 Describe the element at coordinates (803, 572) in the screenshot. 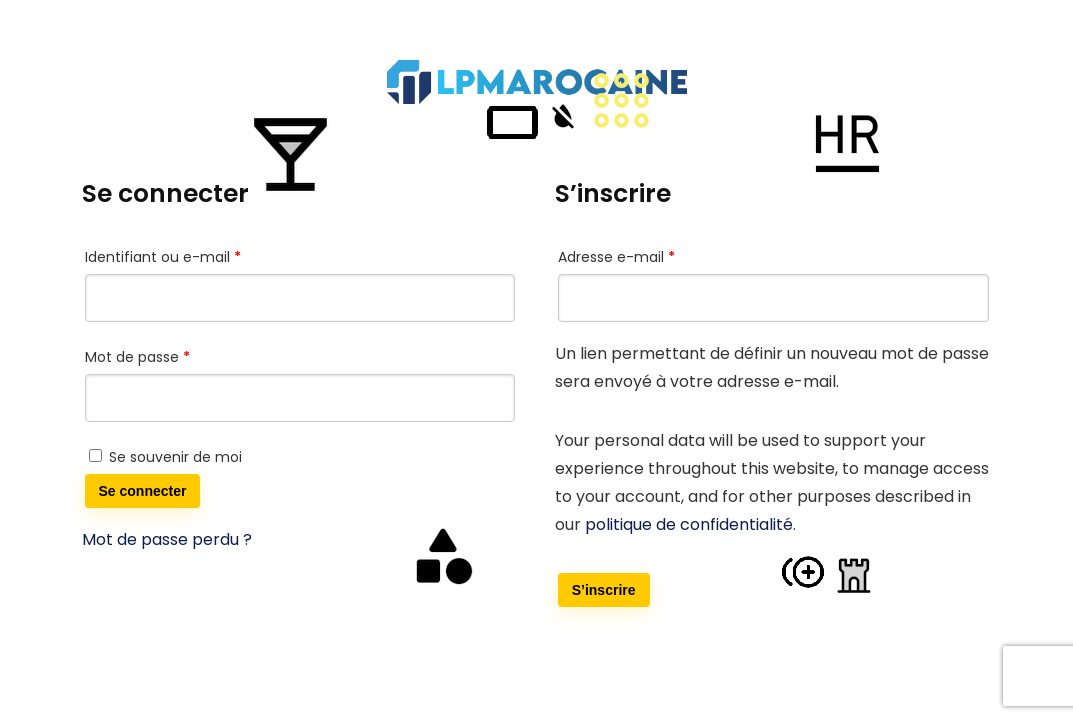

I see `duplicate or copy a control point` at that location.